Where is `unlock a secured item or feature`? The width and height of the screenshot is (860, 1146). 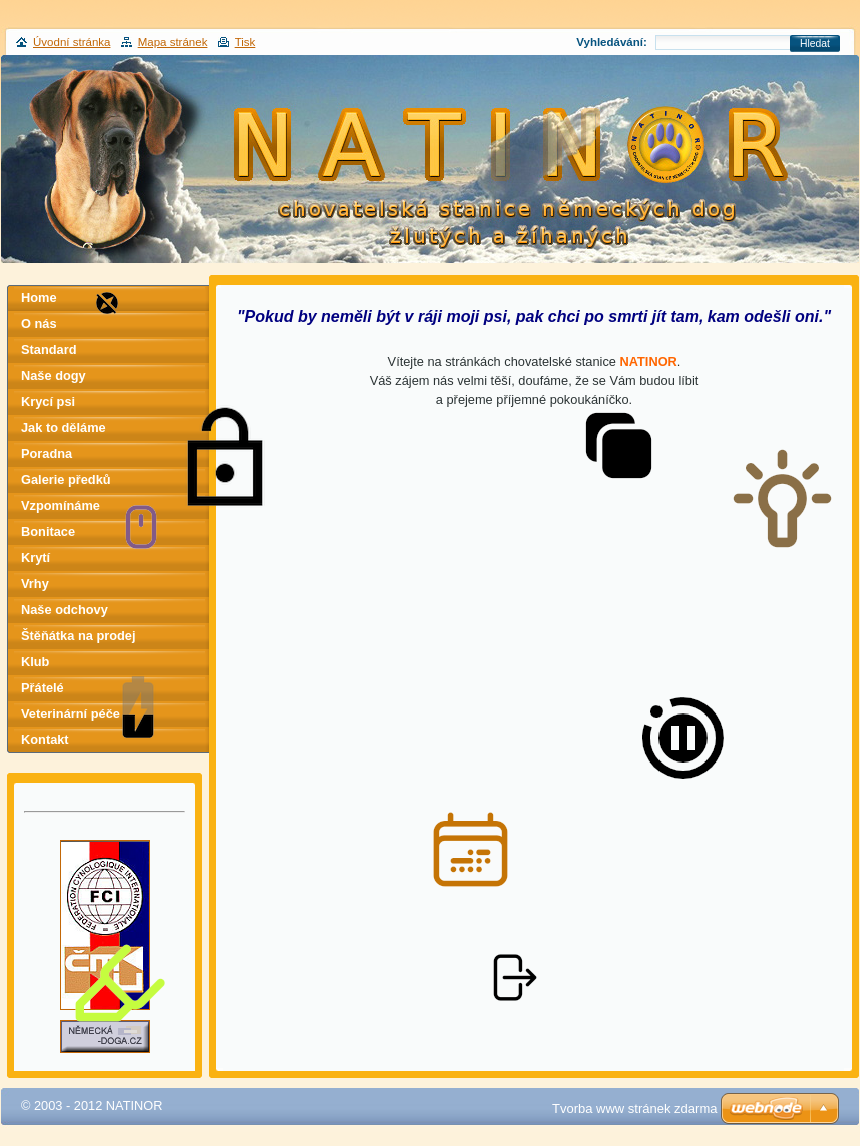 unlock a secured item or feature is located at coordinates (225, 459).